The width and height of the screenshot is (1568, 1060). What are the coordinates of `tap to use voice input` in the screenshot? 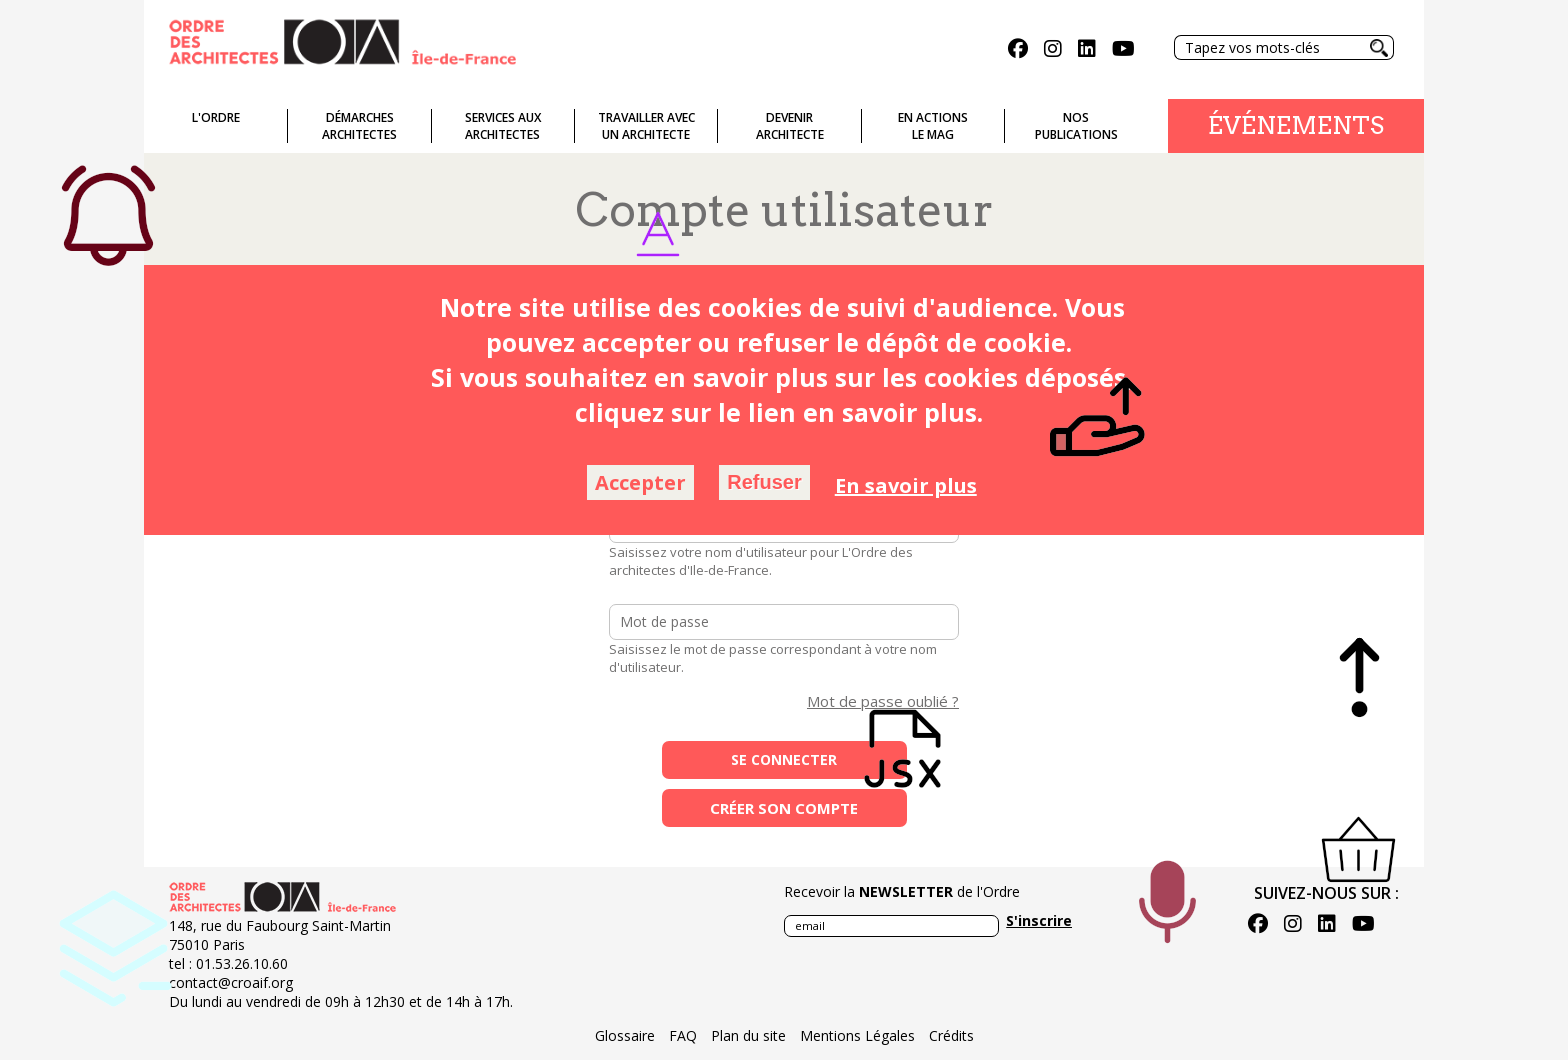 It's located at (1167, 900).